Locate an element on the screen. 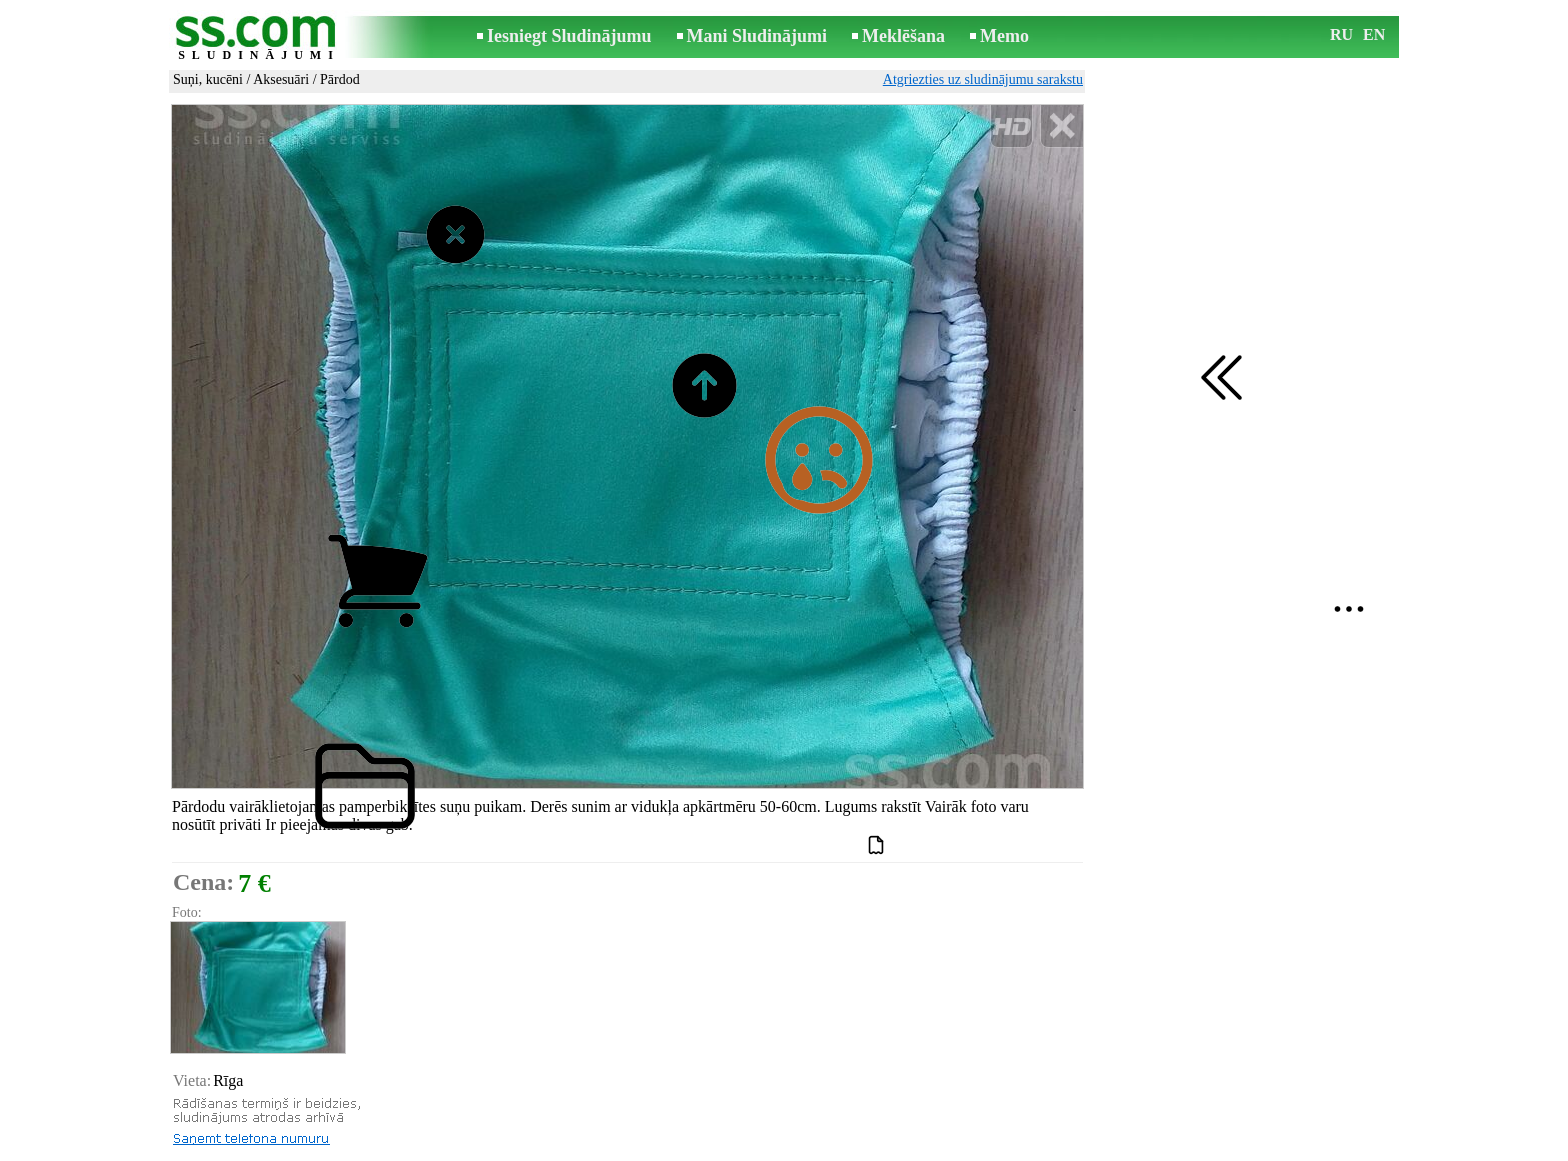 This screenshot has width=1568, height=1161. upload a file or content is located at coordinates (704, 385).